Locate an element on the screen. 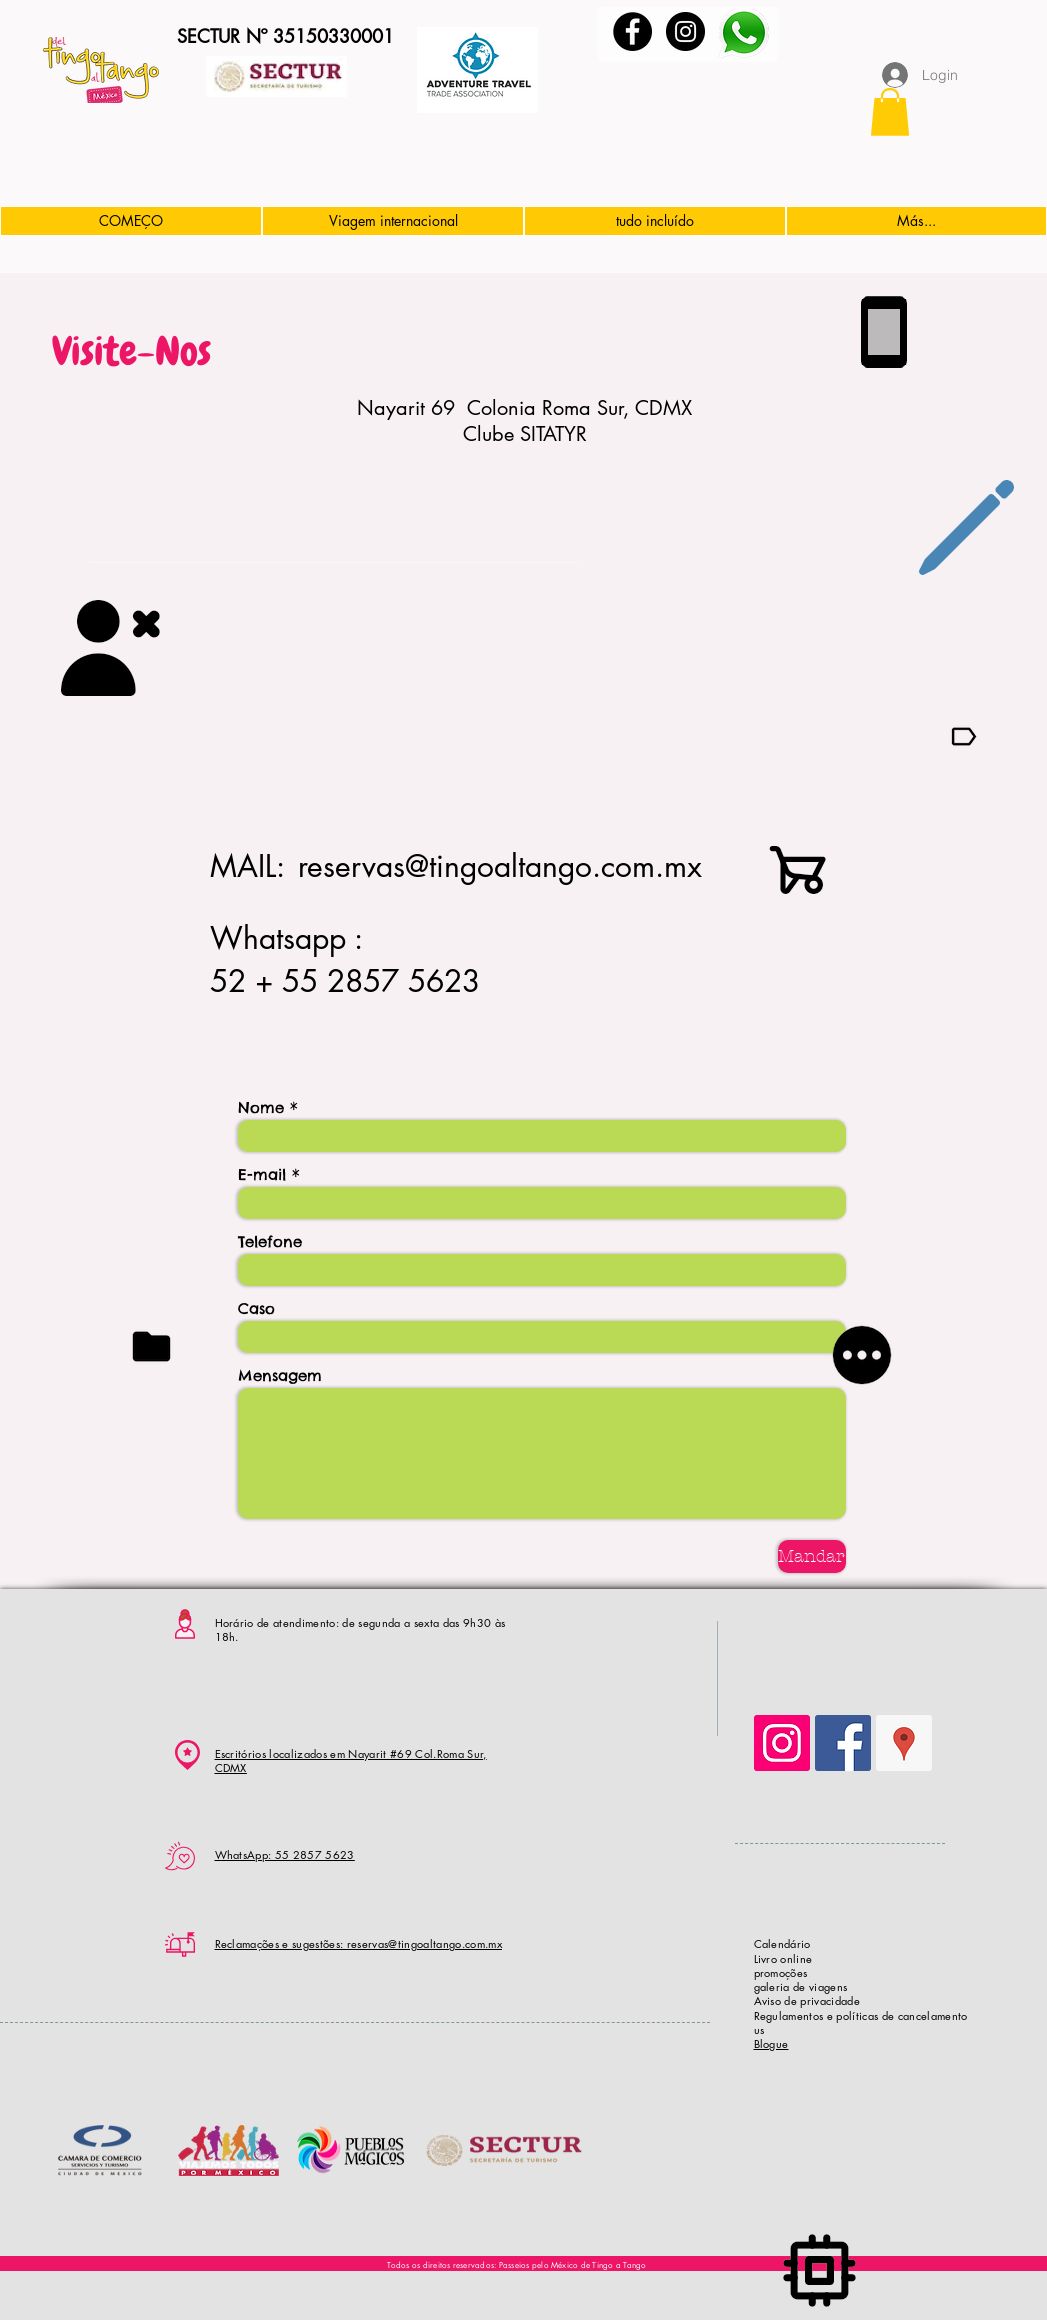 Image resolution: width=1047 pixels, height=2320 pixels. remove a contact or user is located at coordinates (109, 648).